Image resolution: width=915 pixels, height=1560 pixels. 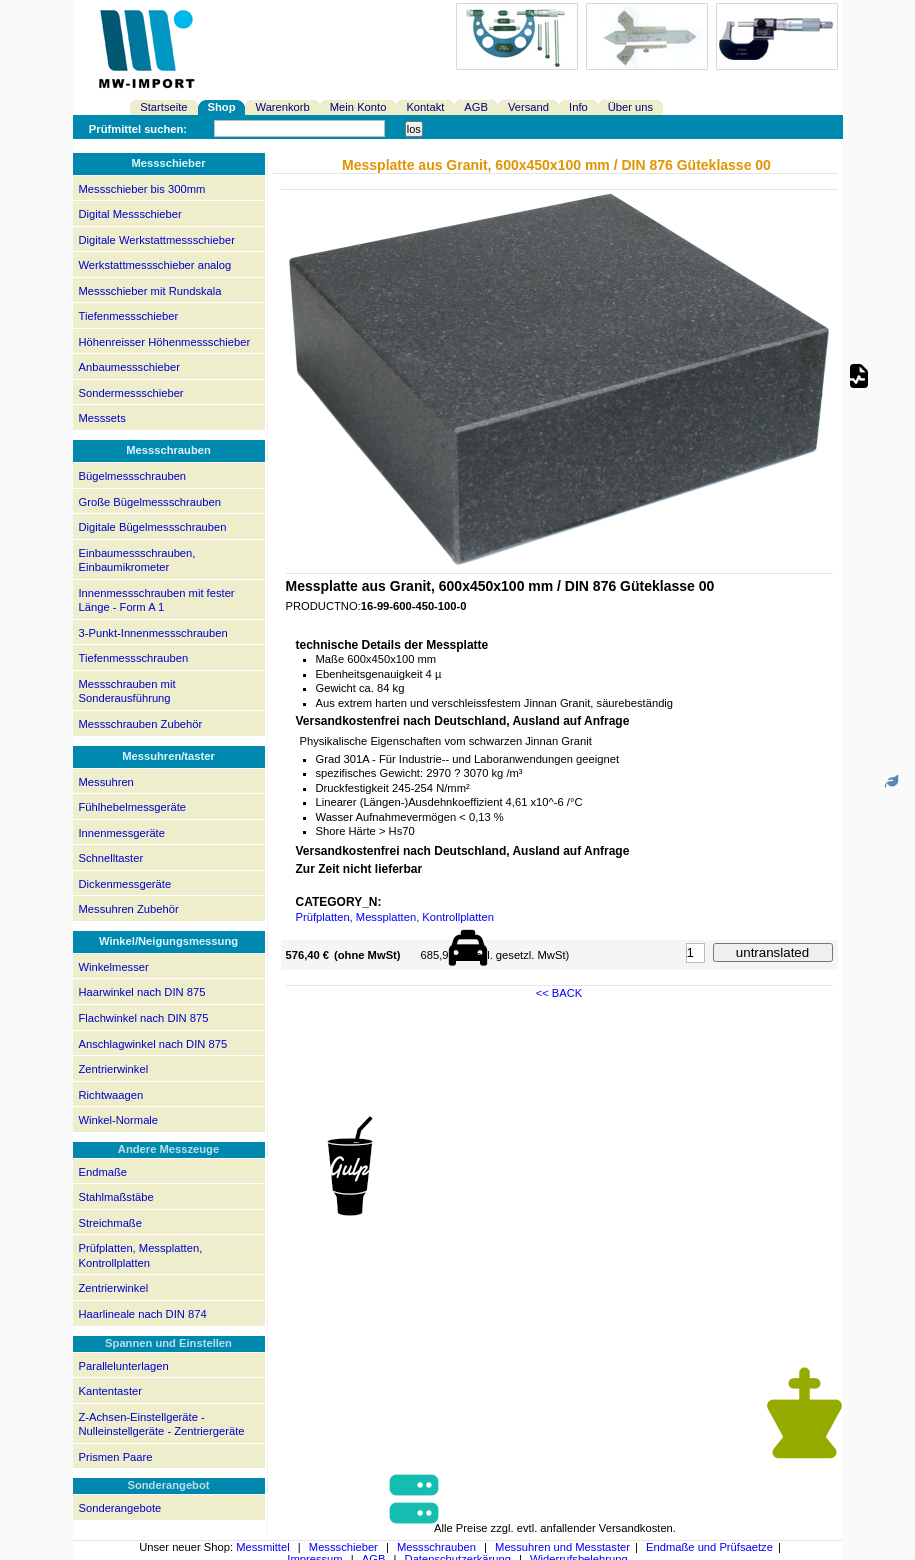 What do you see at coordinates (350, 1166) in the screenshot?
I see `gulp.js task runner logo` at bounding box center [350, 1166].